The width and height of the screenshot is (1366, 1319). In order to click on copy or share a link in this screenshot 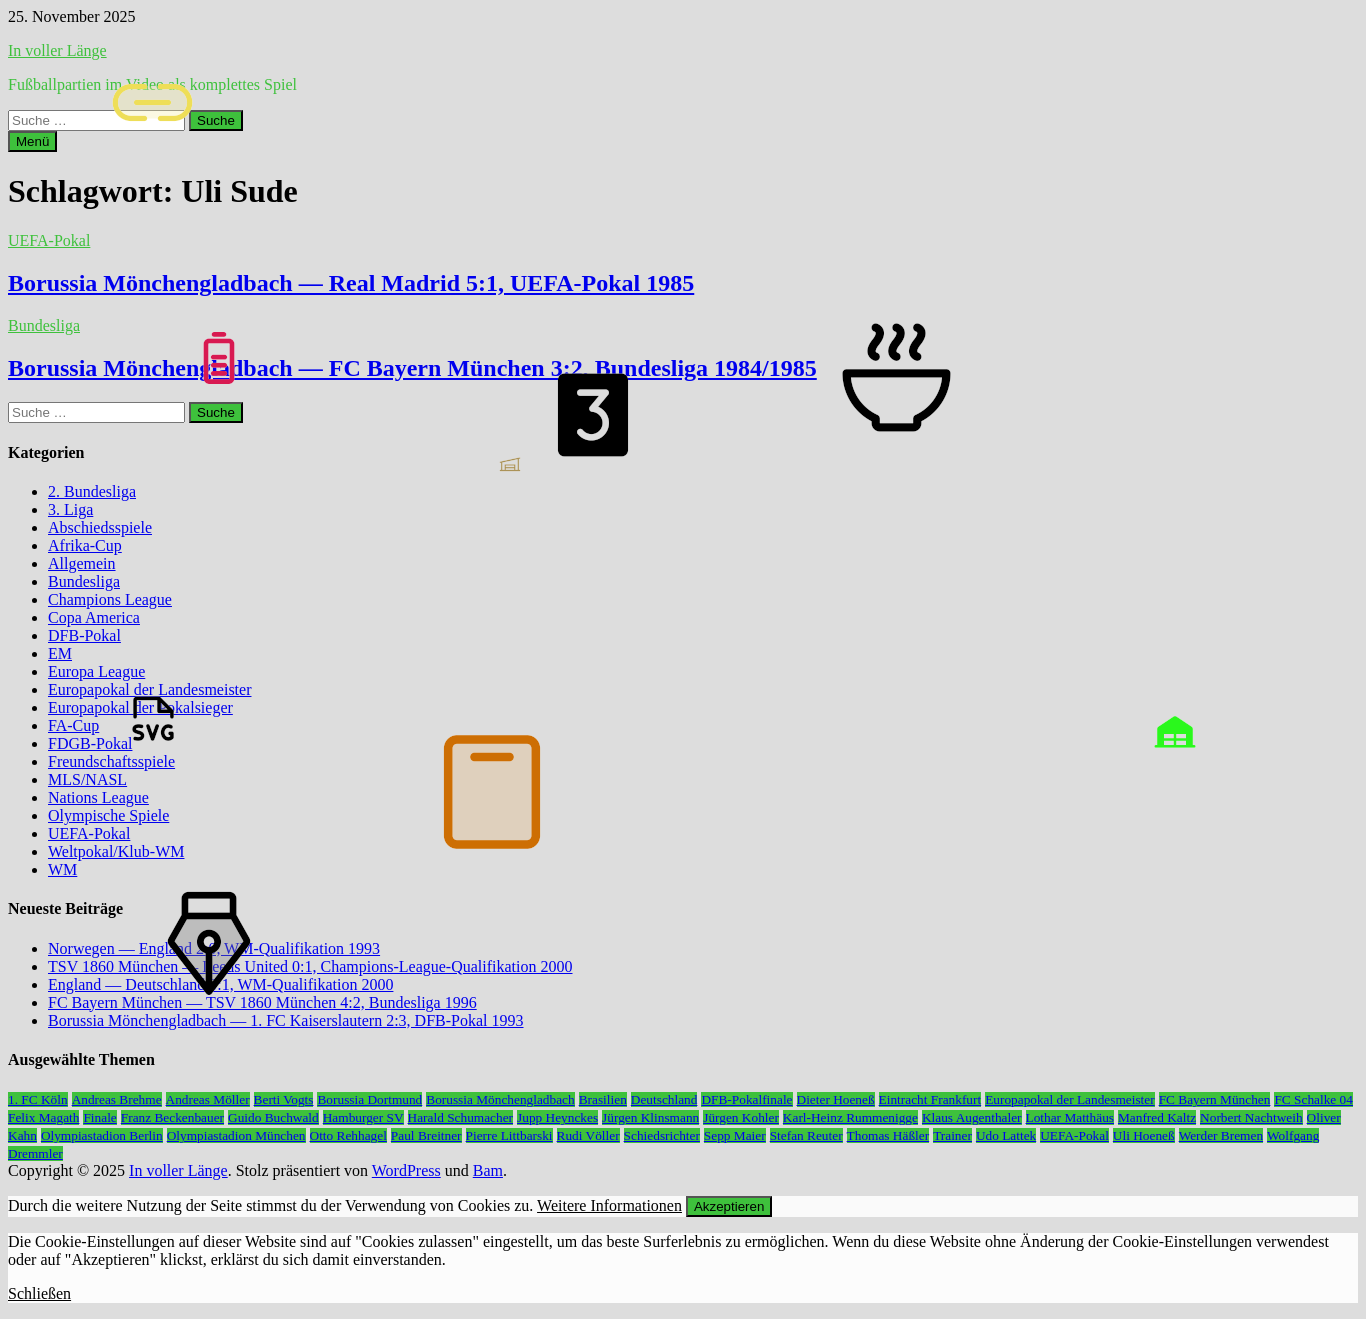, I will do `click(152, 102)`.